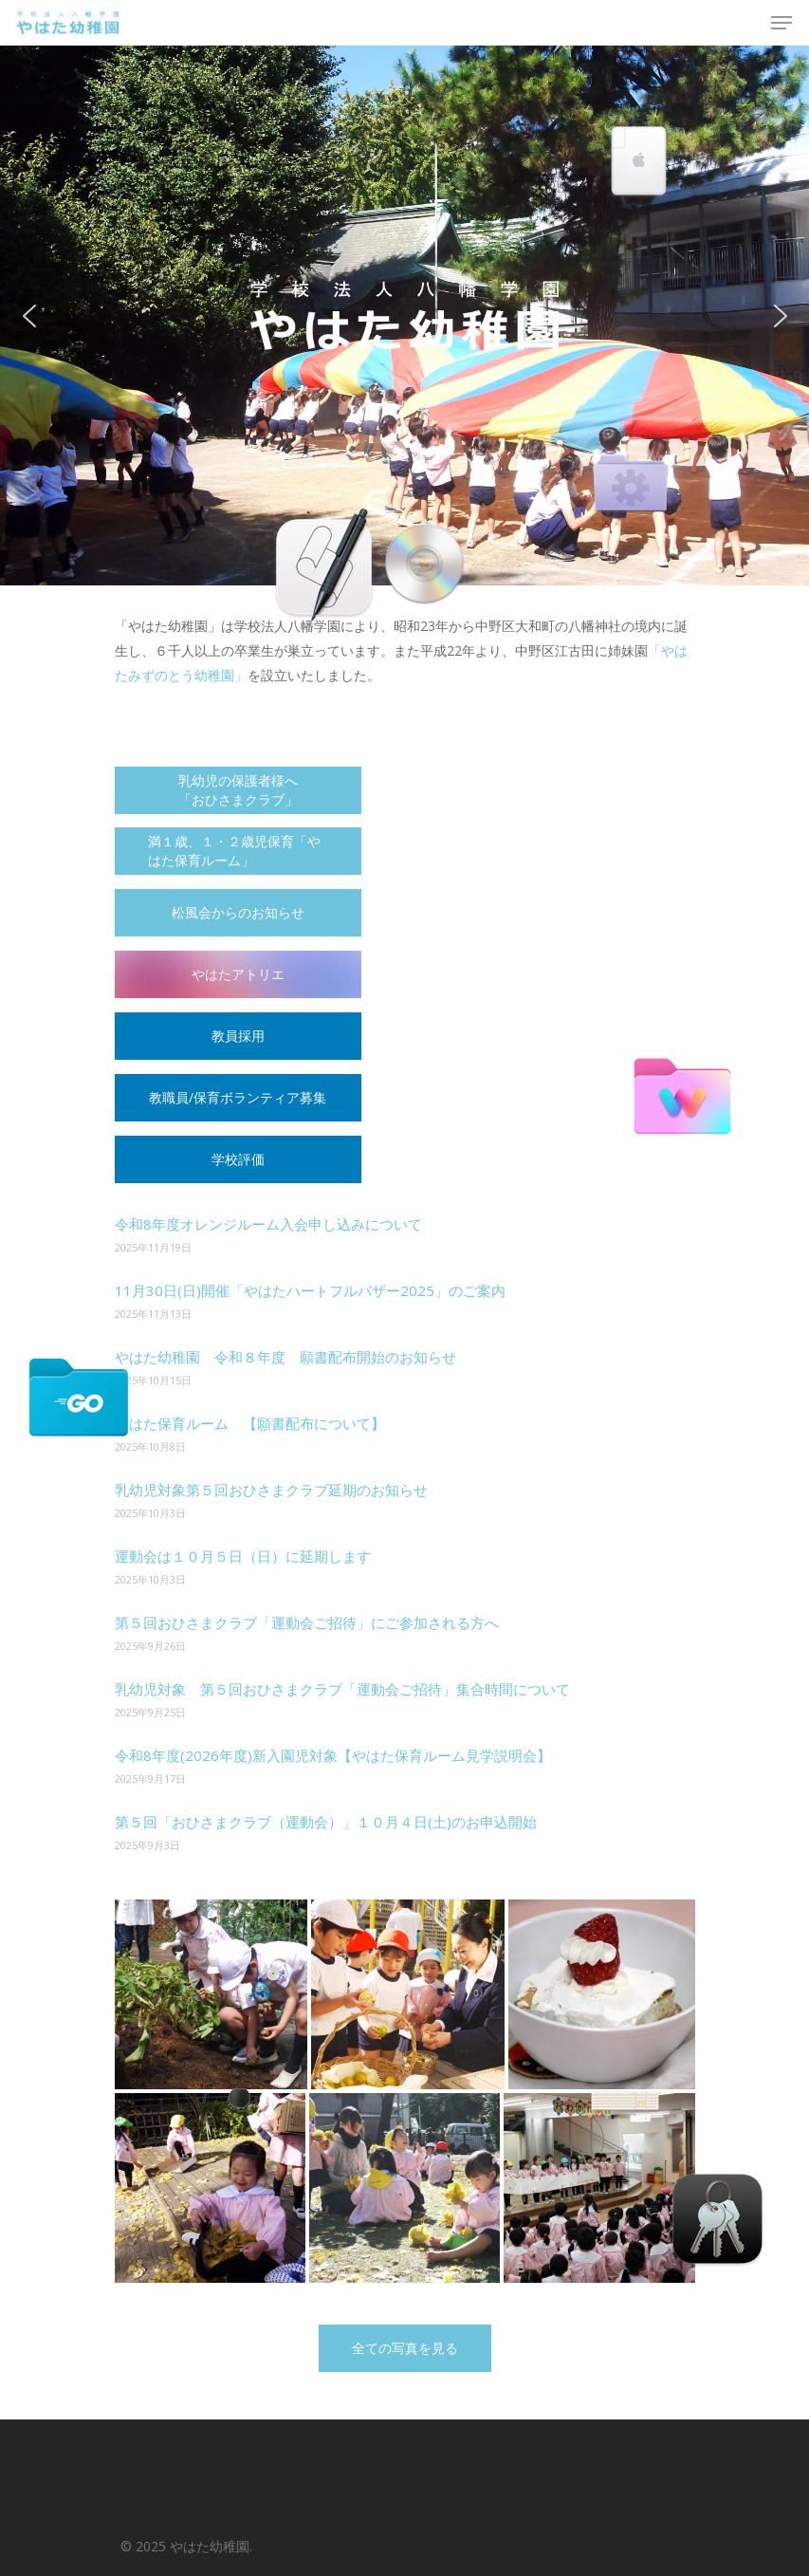 The image size is (809, 2576). What do you see at coordinates (631, 482) in the screenshot?
I see `access system settings or preferences folder` at bounding box center [631, 482].